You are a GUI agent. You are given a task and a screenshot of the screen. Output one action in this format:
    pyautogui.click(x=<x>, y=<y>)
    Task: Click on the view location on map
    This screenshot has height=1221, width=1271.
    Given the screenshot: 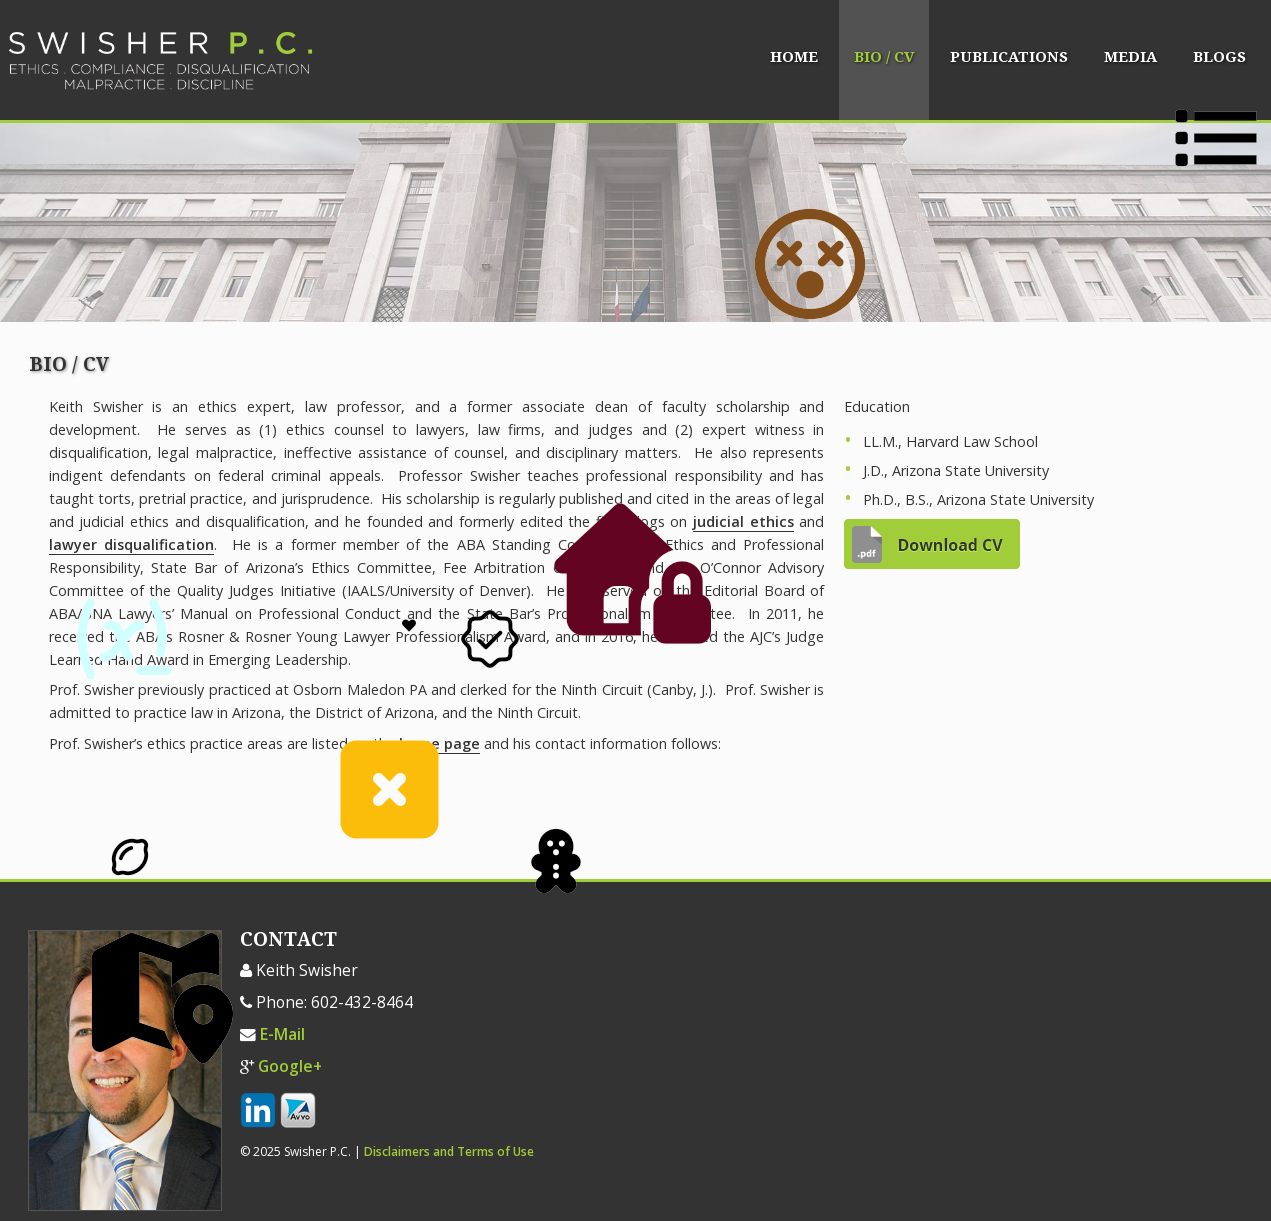 What is the action you would take?
    pyautogui.click(x=155, y=992)
    